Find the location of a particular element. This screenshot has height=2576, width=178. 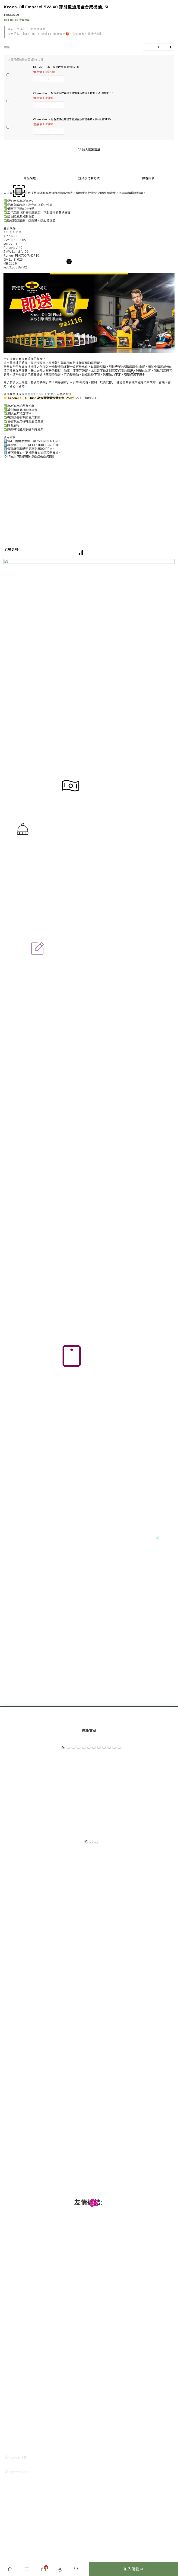

indicates weak cellular signal strength is located at coordinates (86, 549).